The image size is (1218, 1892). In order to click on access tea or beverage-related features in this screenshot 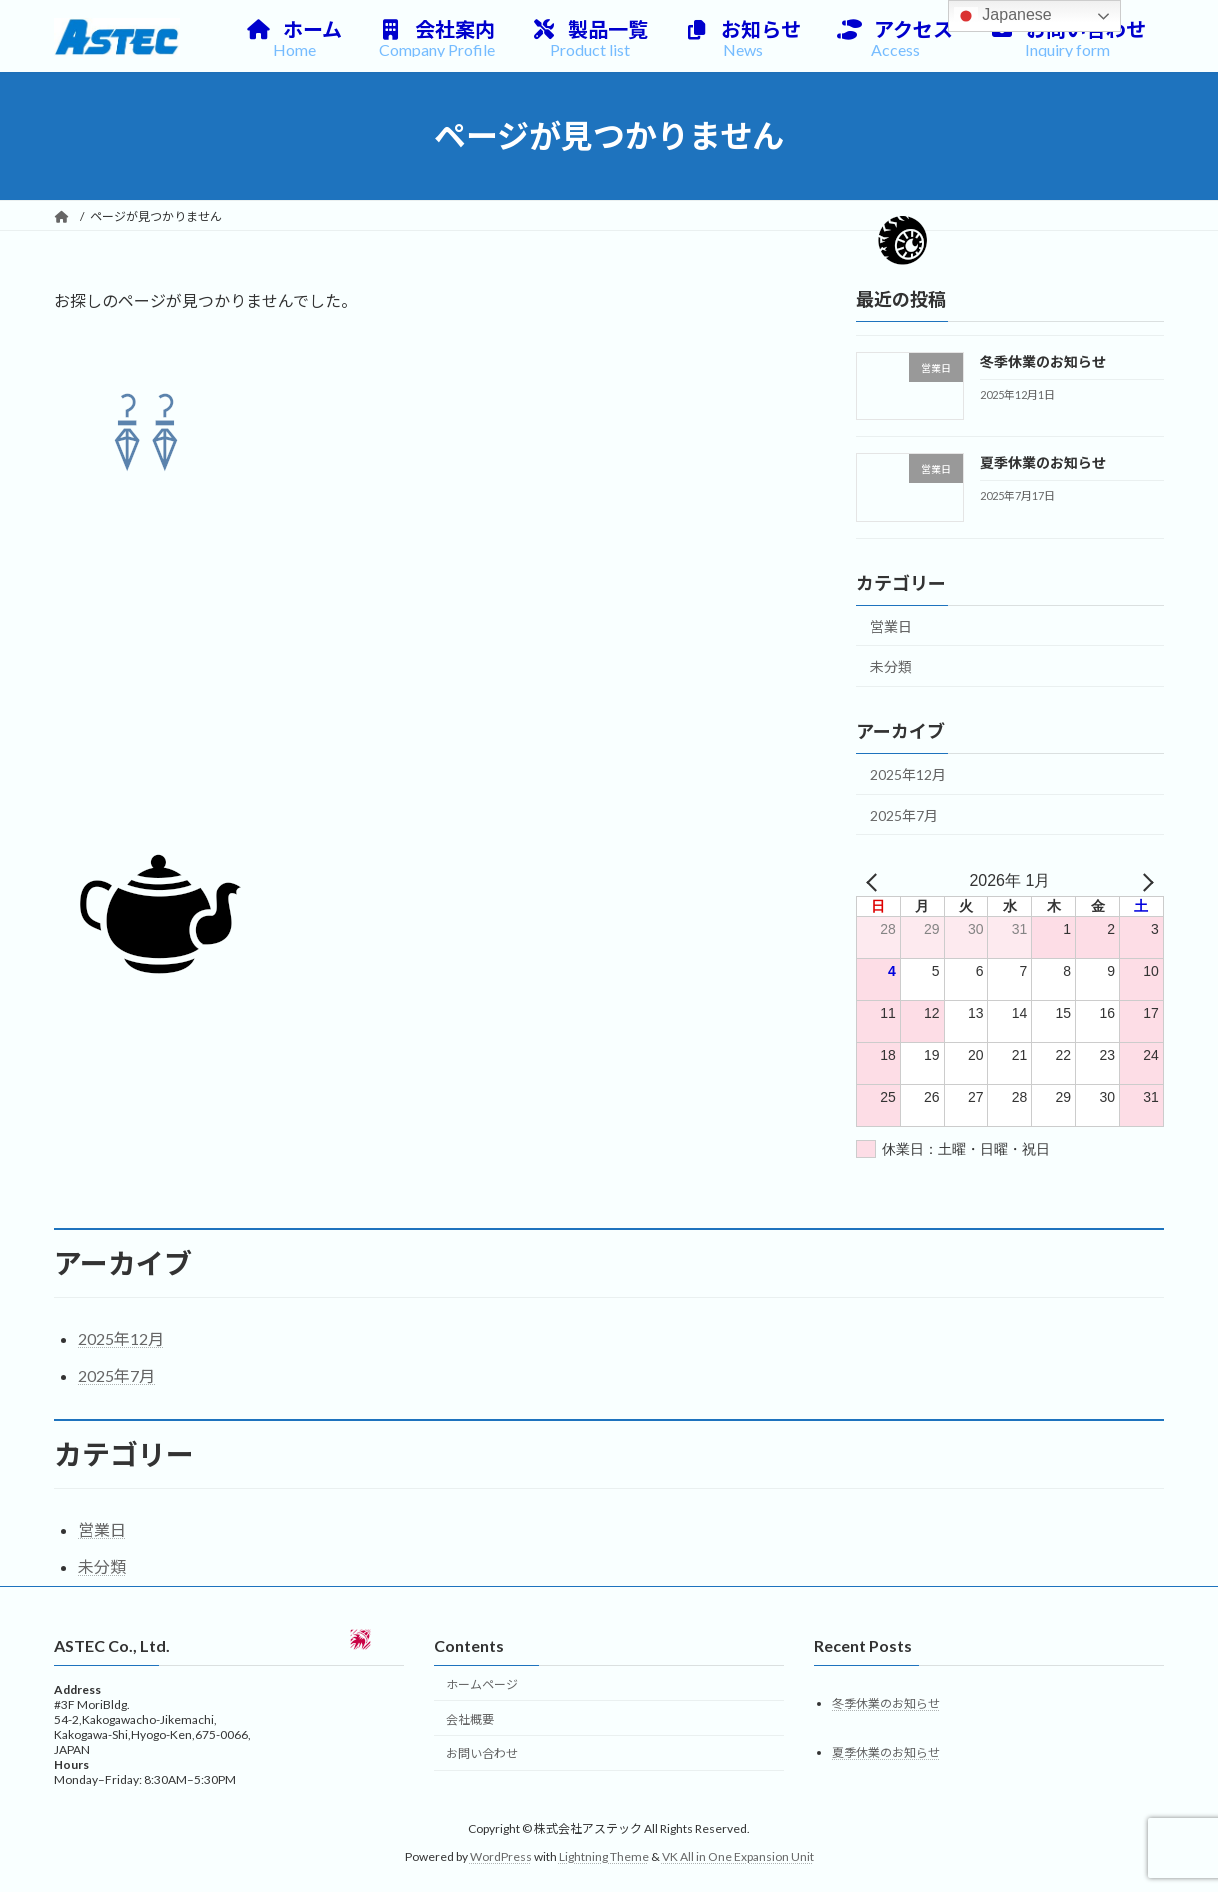, I will do `click(159, 912)`.